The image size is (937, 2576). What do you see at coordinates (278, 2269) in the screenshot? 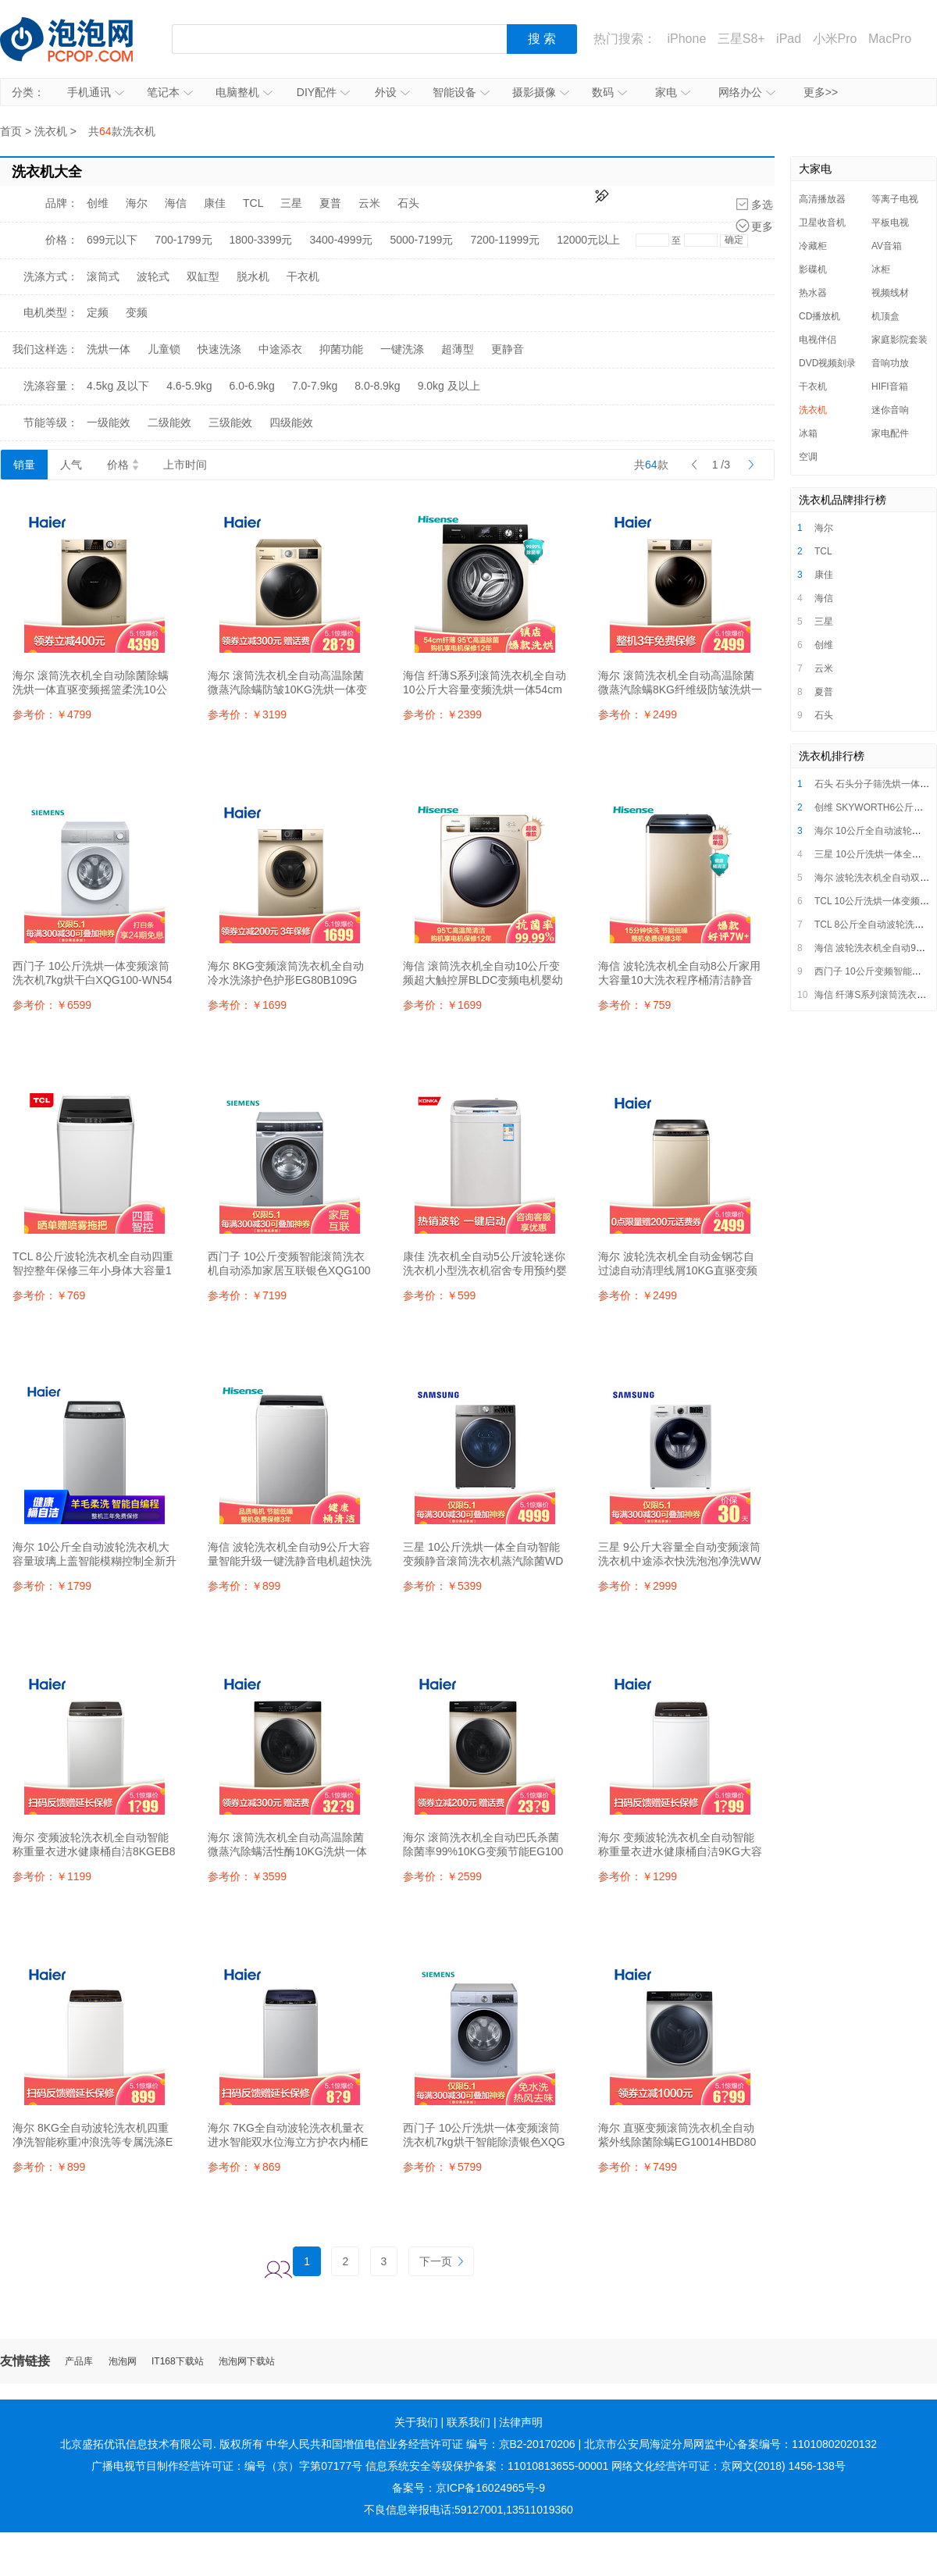
I see `view all users or contacts` at bounding box center [278, 2269].